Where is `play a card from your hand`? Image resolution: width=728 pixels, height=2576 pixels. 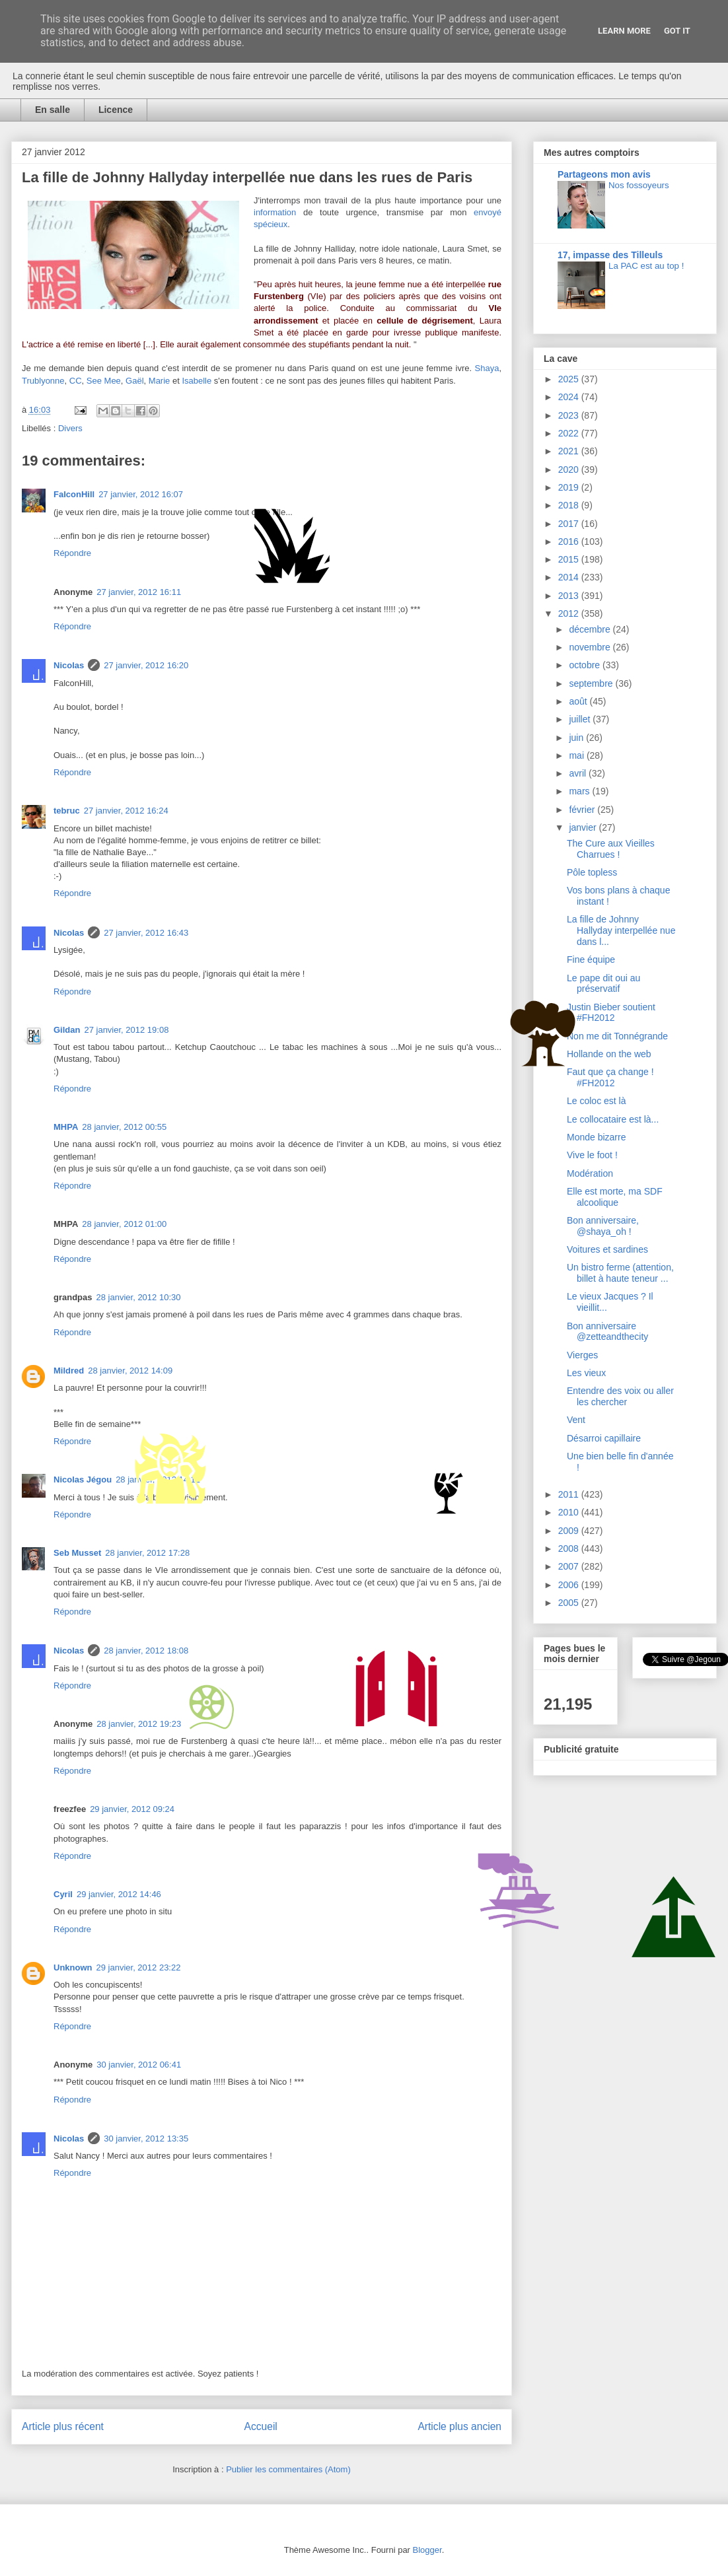
play a card from your hand is located at coordinates (673, 1915).